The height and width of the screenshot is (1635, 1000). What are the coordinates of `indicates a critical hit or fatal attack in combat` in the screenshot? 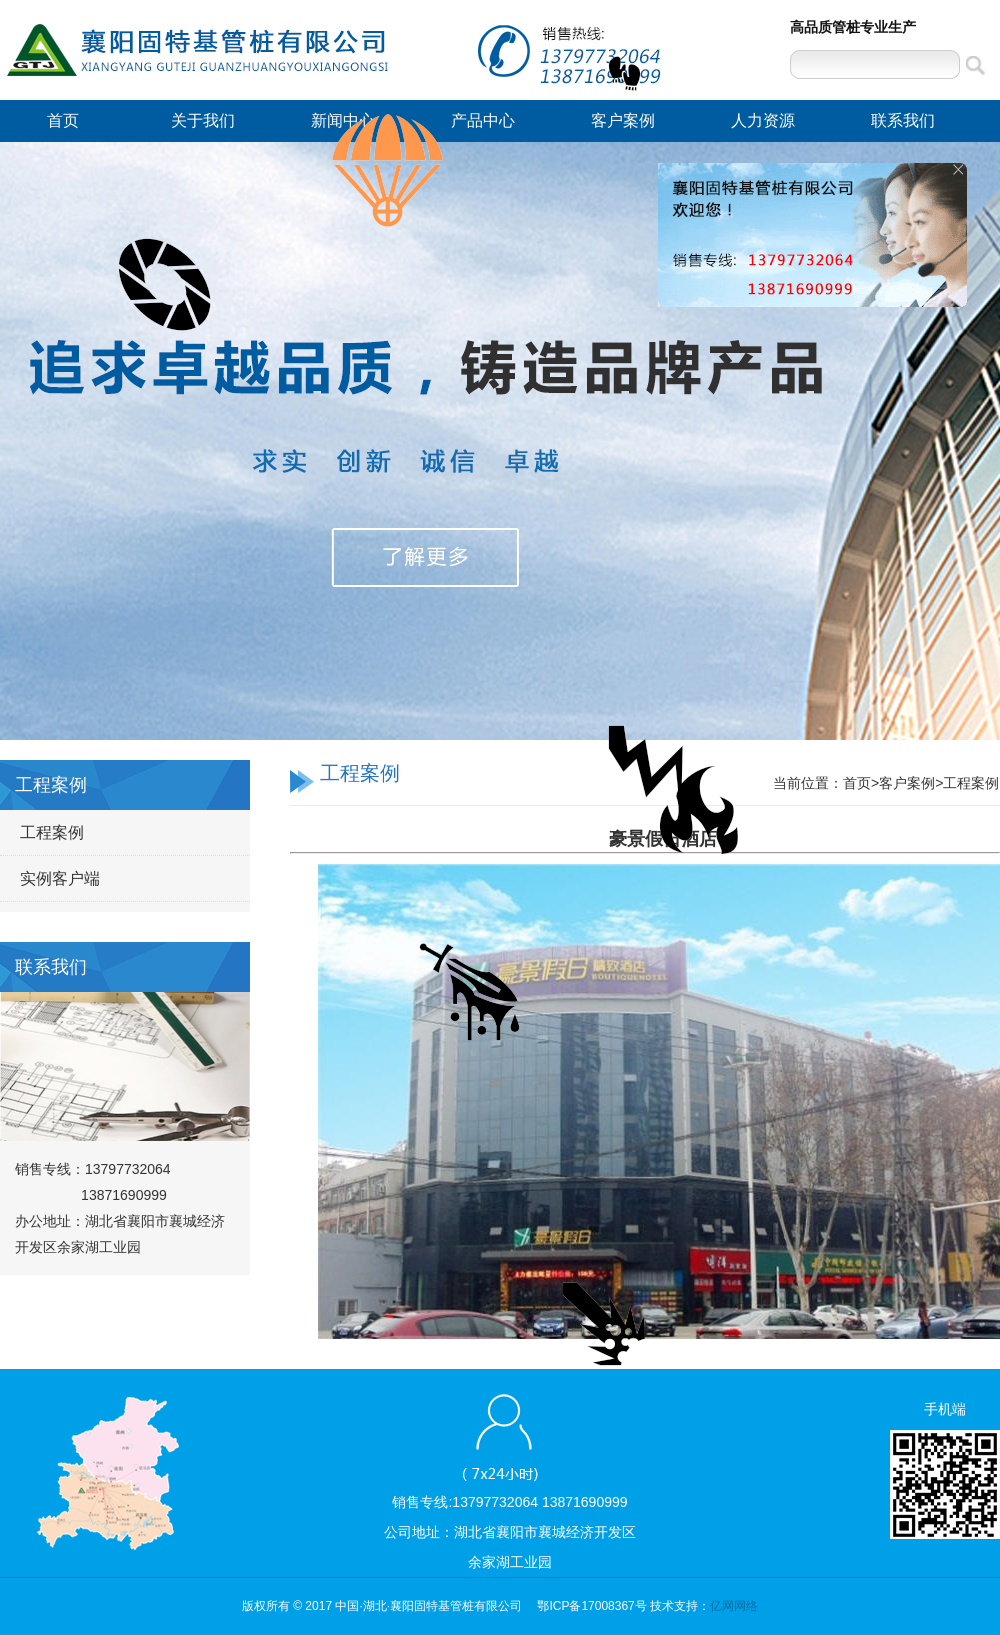 It's located at (470, 990).